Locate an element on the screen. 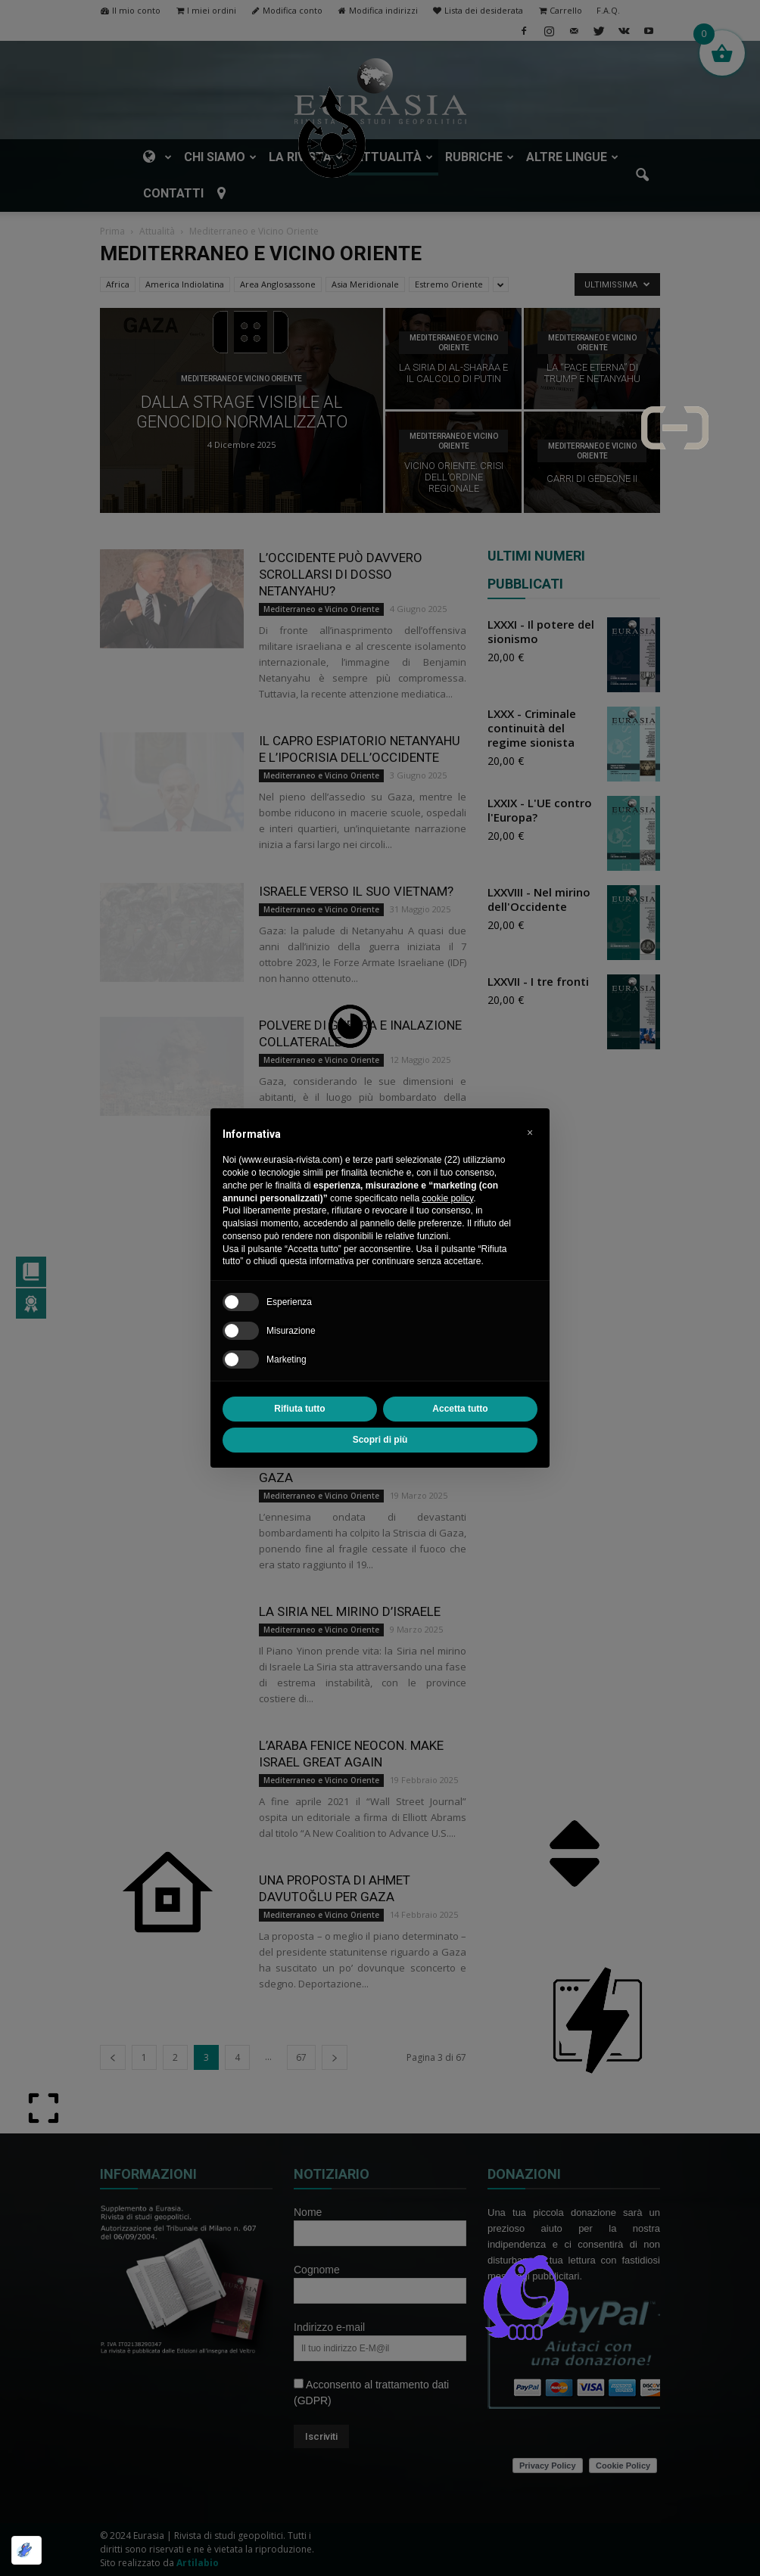 This screenshot has width=760, height=2576. themeisle brand logo is located at coordinates (526, 2298).